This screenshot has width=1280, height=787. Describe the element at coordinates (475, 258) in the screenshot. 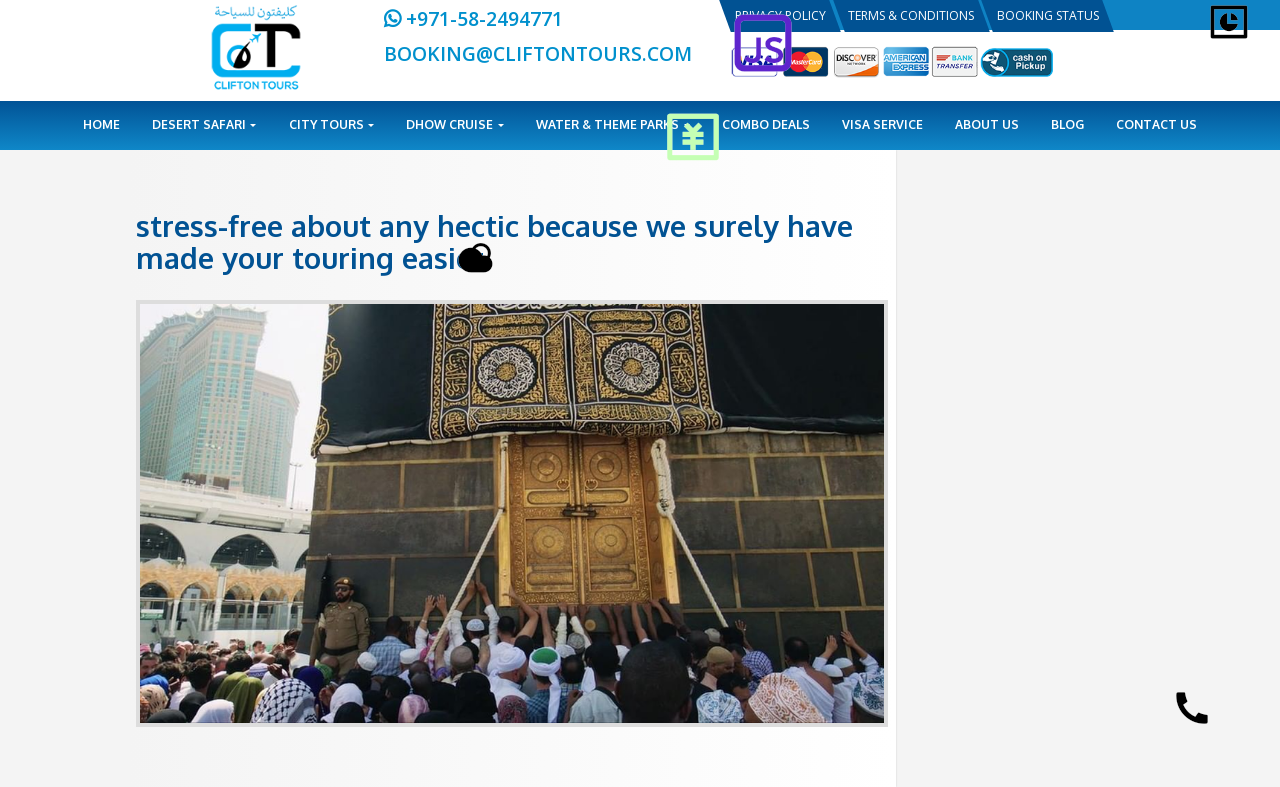

I see `indicates partly cloudy weather conditions` at that location.